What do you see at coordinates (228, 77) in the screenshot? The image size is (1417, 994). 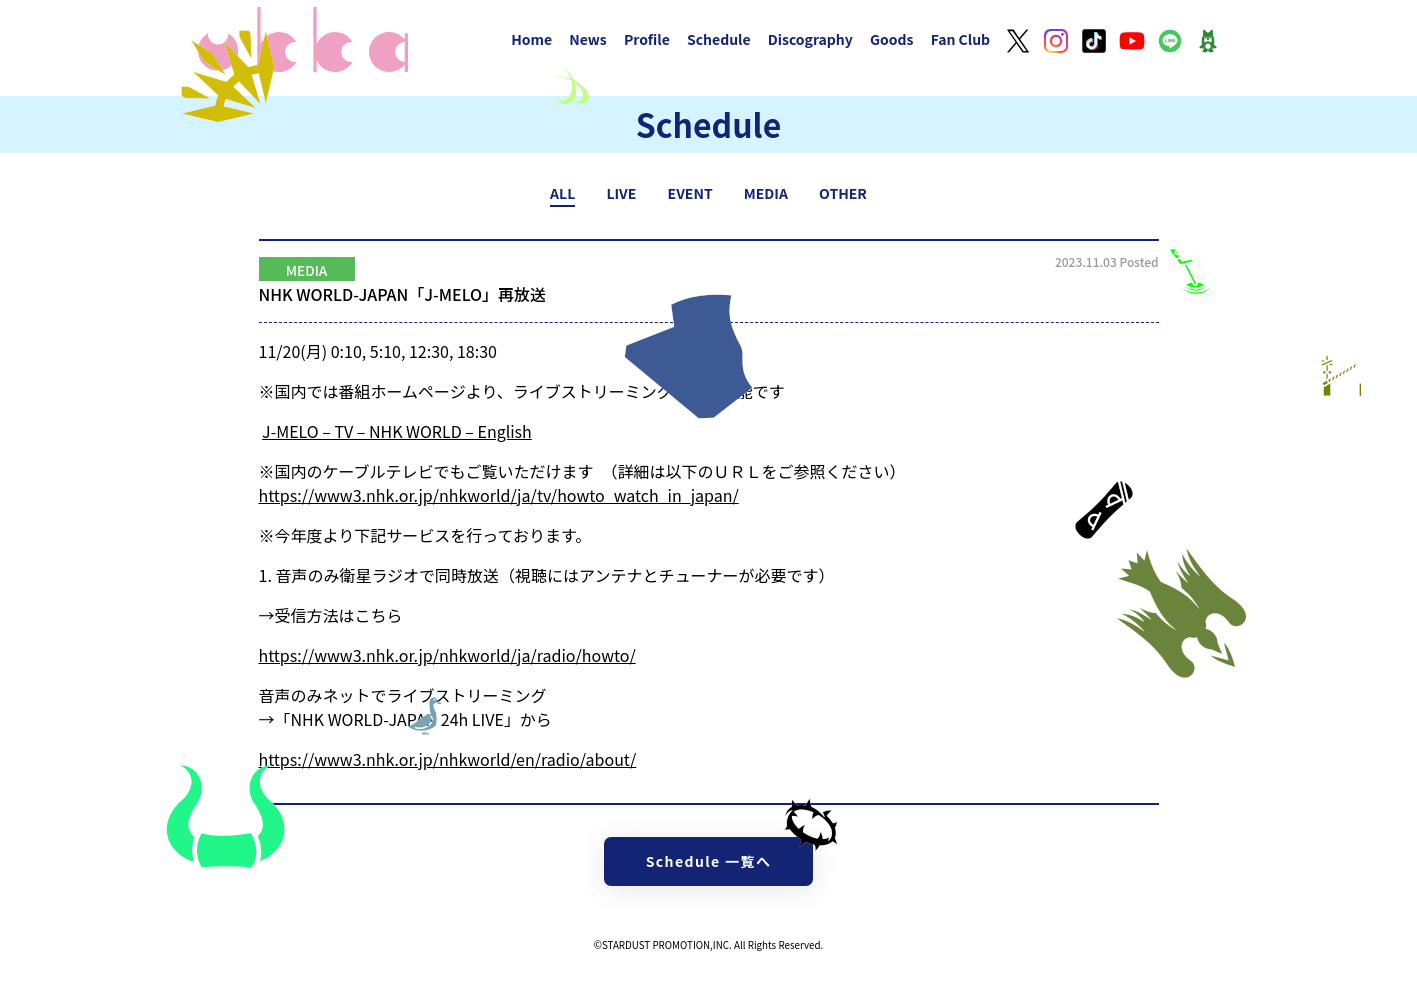 I see `indicates a collision or crash event` at bounding box center [228, 77].